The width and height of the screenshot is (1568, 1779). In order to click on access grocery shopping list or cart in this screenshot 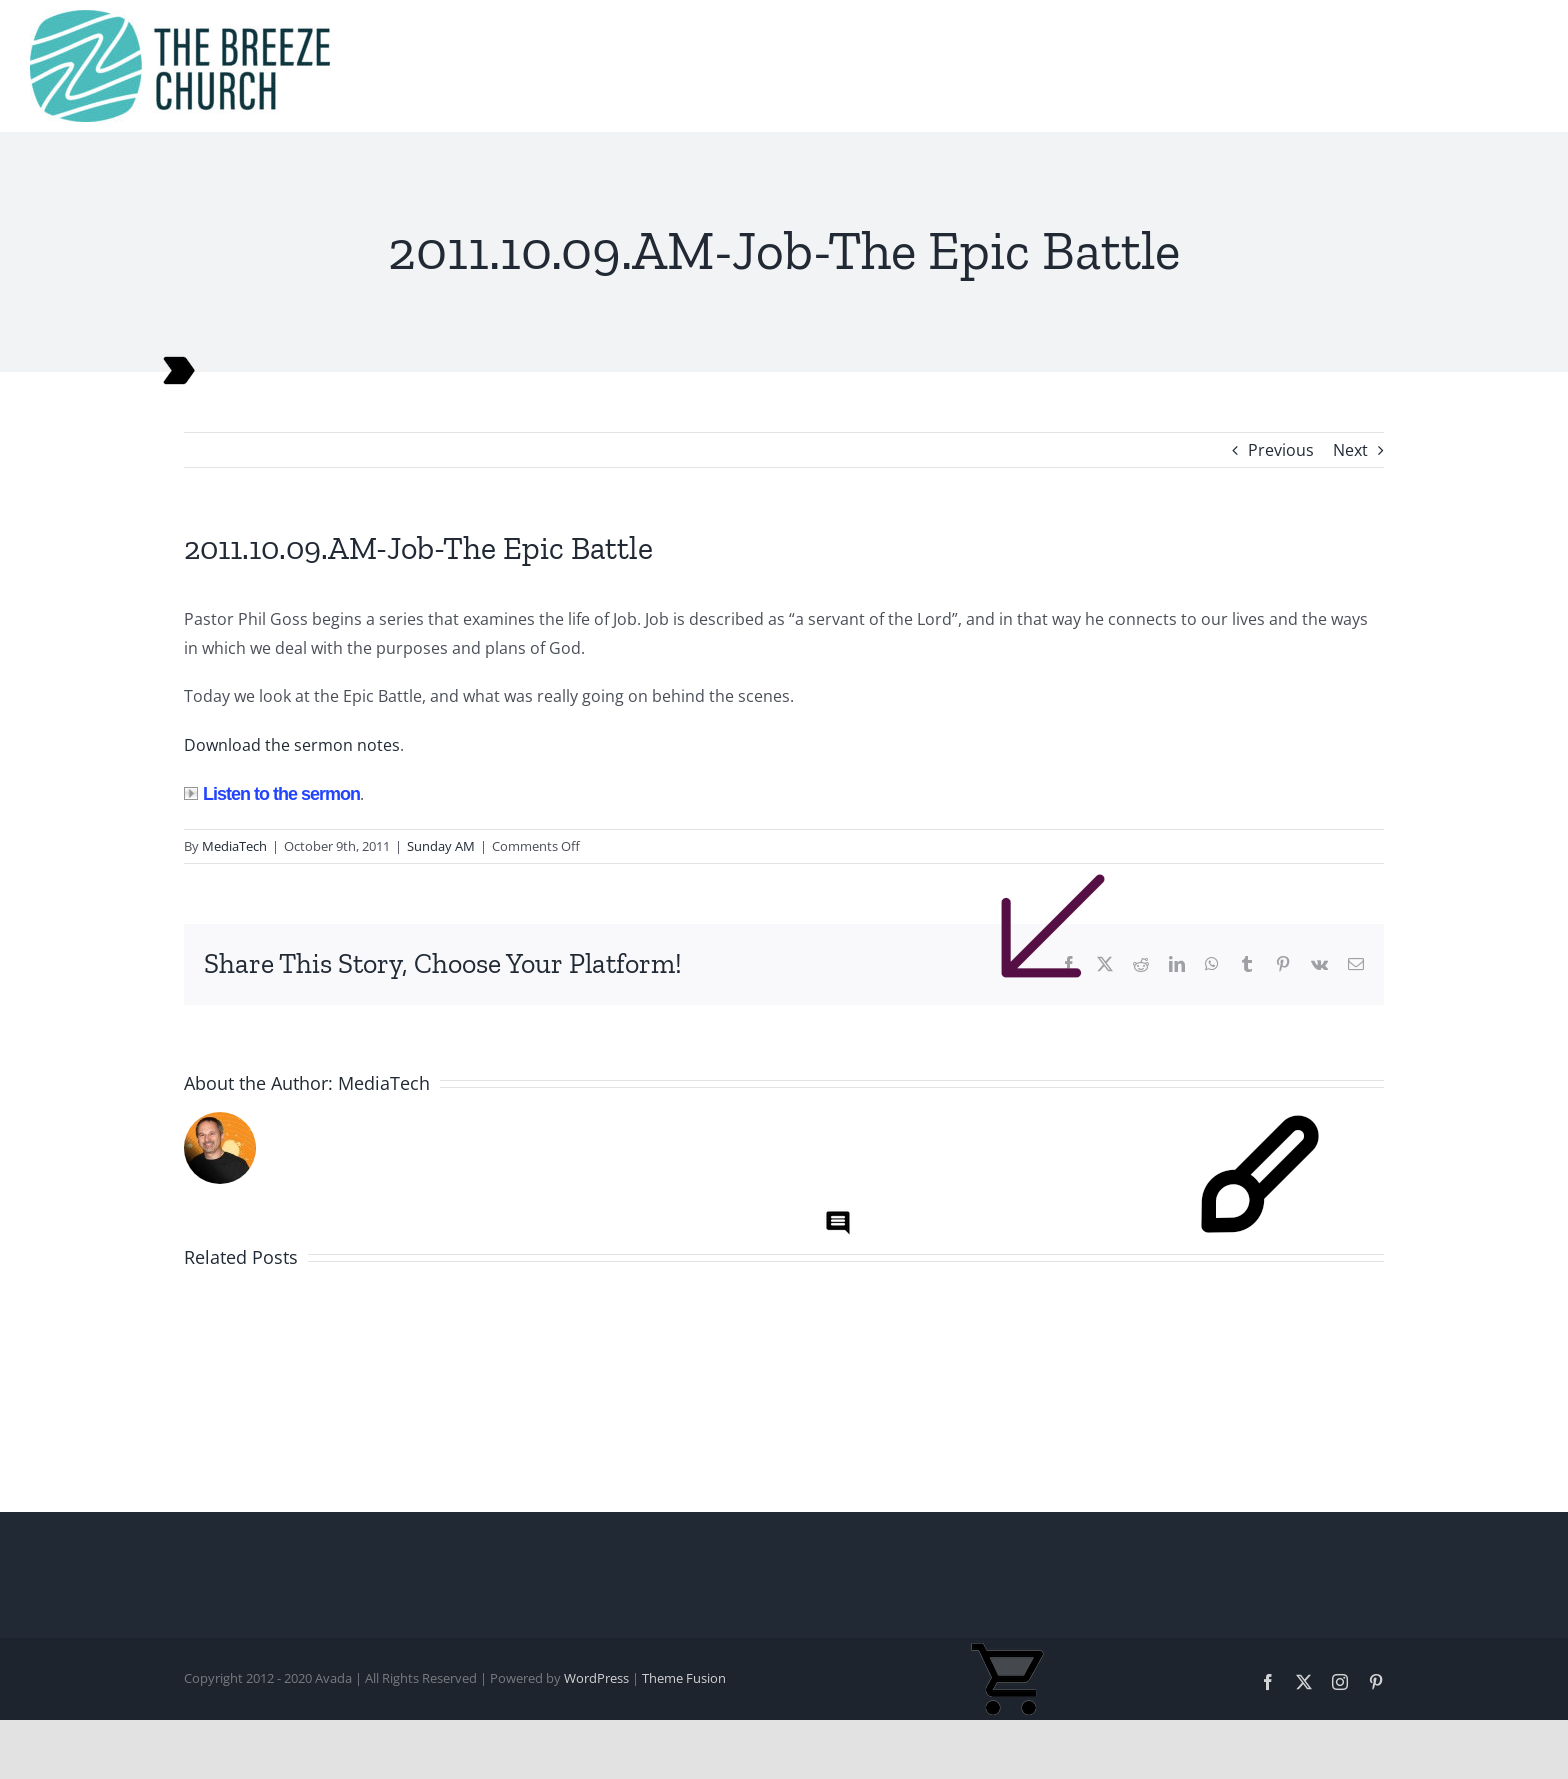, I will do `click(1011, 1679)`.